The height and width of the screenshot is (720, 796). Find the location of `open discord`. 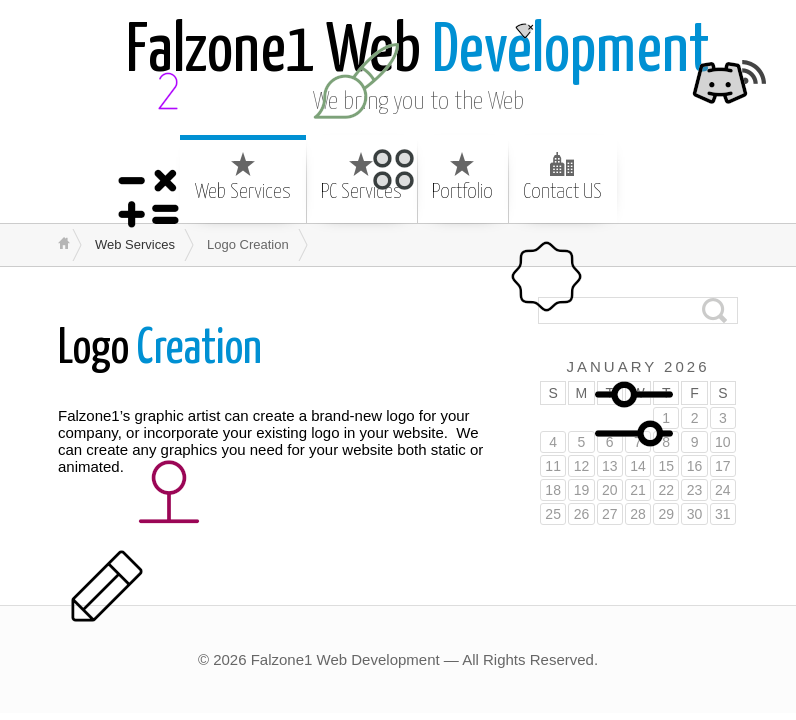

open discord is located at coordinates (720, 82).